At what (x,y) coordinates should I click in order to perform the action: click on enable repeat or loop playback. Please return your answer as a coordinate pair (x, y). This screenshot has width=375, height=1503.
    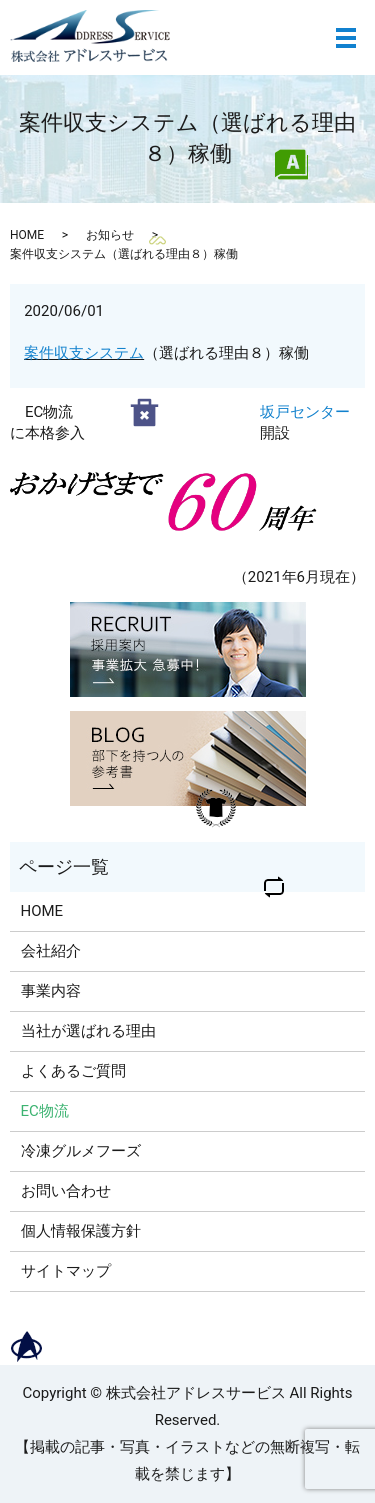
    Looking at the image, I should click on (274, 887).